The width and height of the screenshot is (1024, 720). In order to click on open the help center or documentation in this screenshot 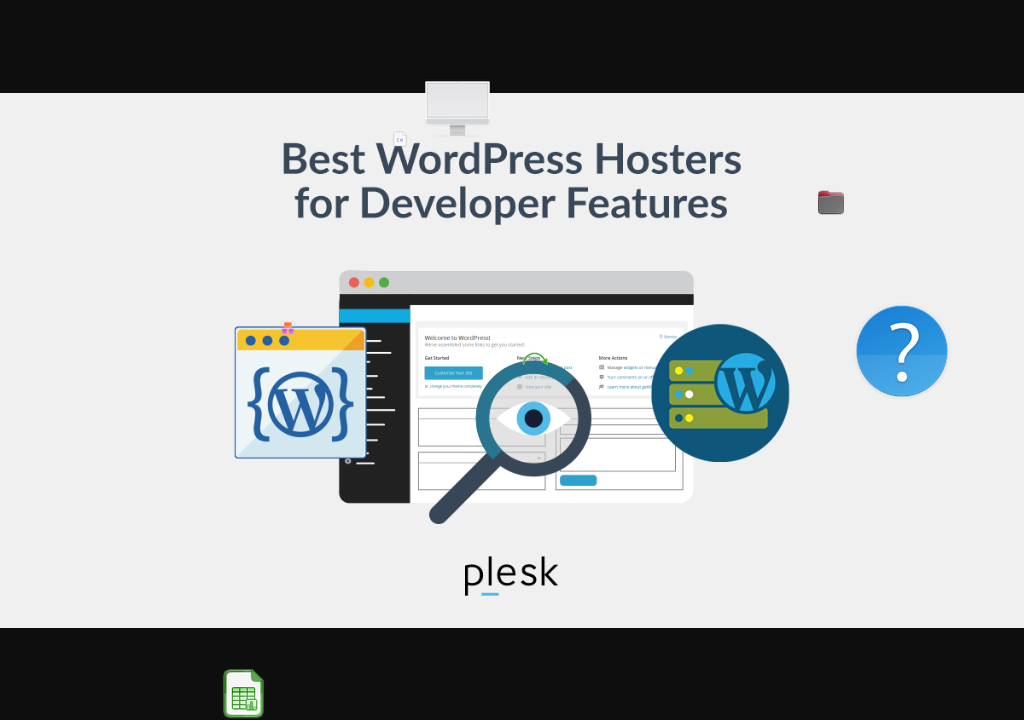, I will do `click(902, 351)`.